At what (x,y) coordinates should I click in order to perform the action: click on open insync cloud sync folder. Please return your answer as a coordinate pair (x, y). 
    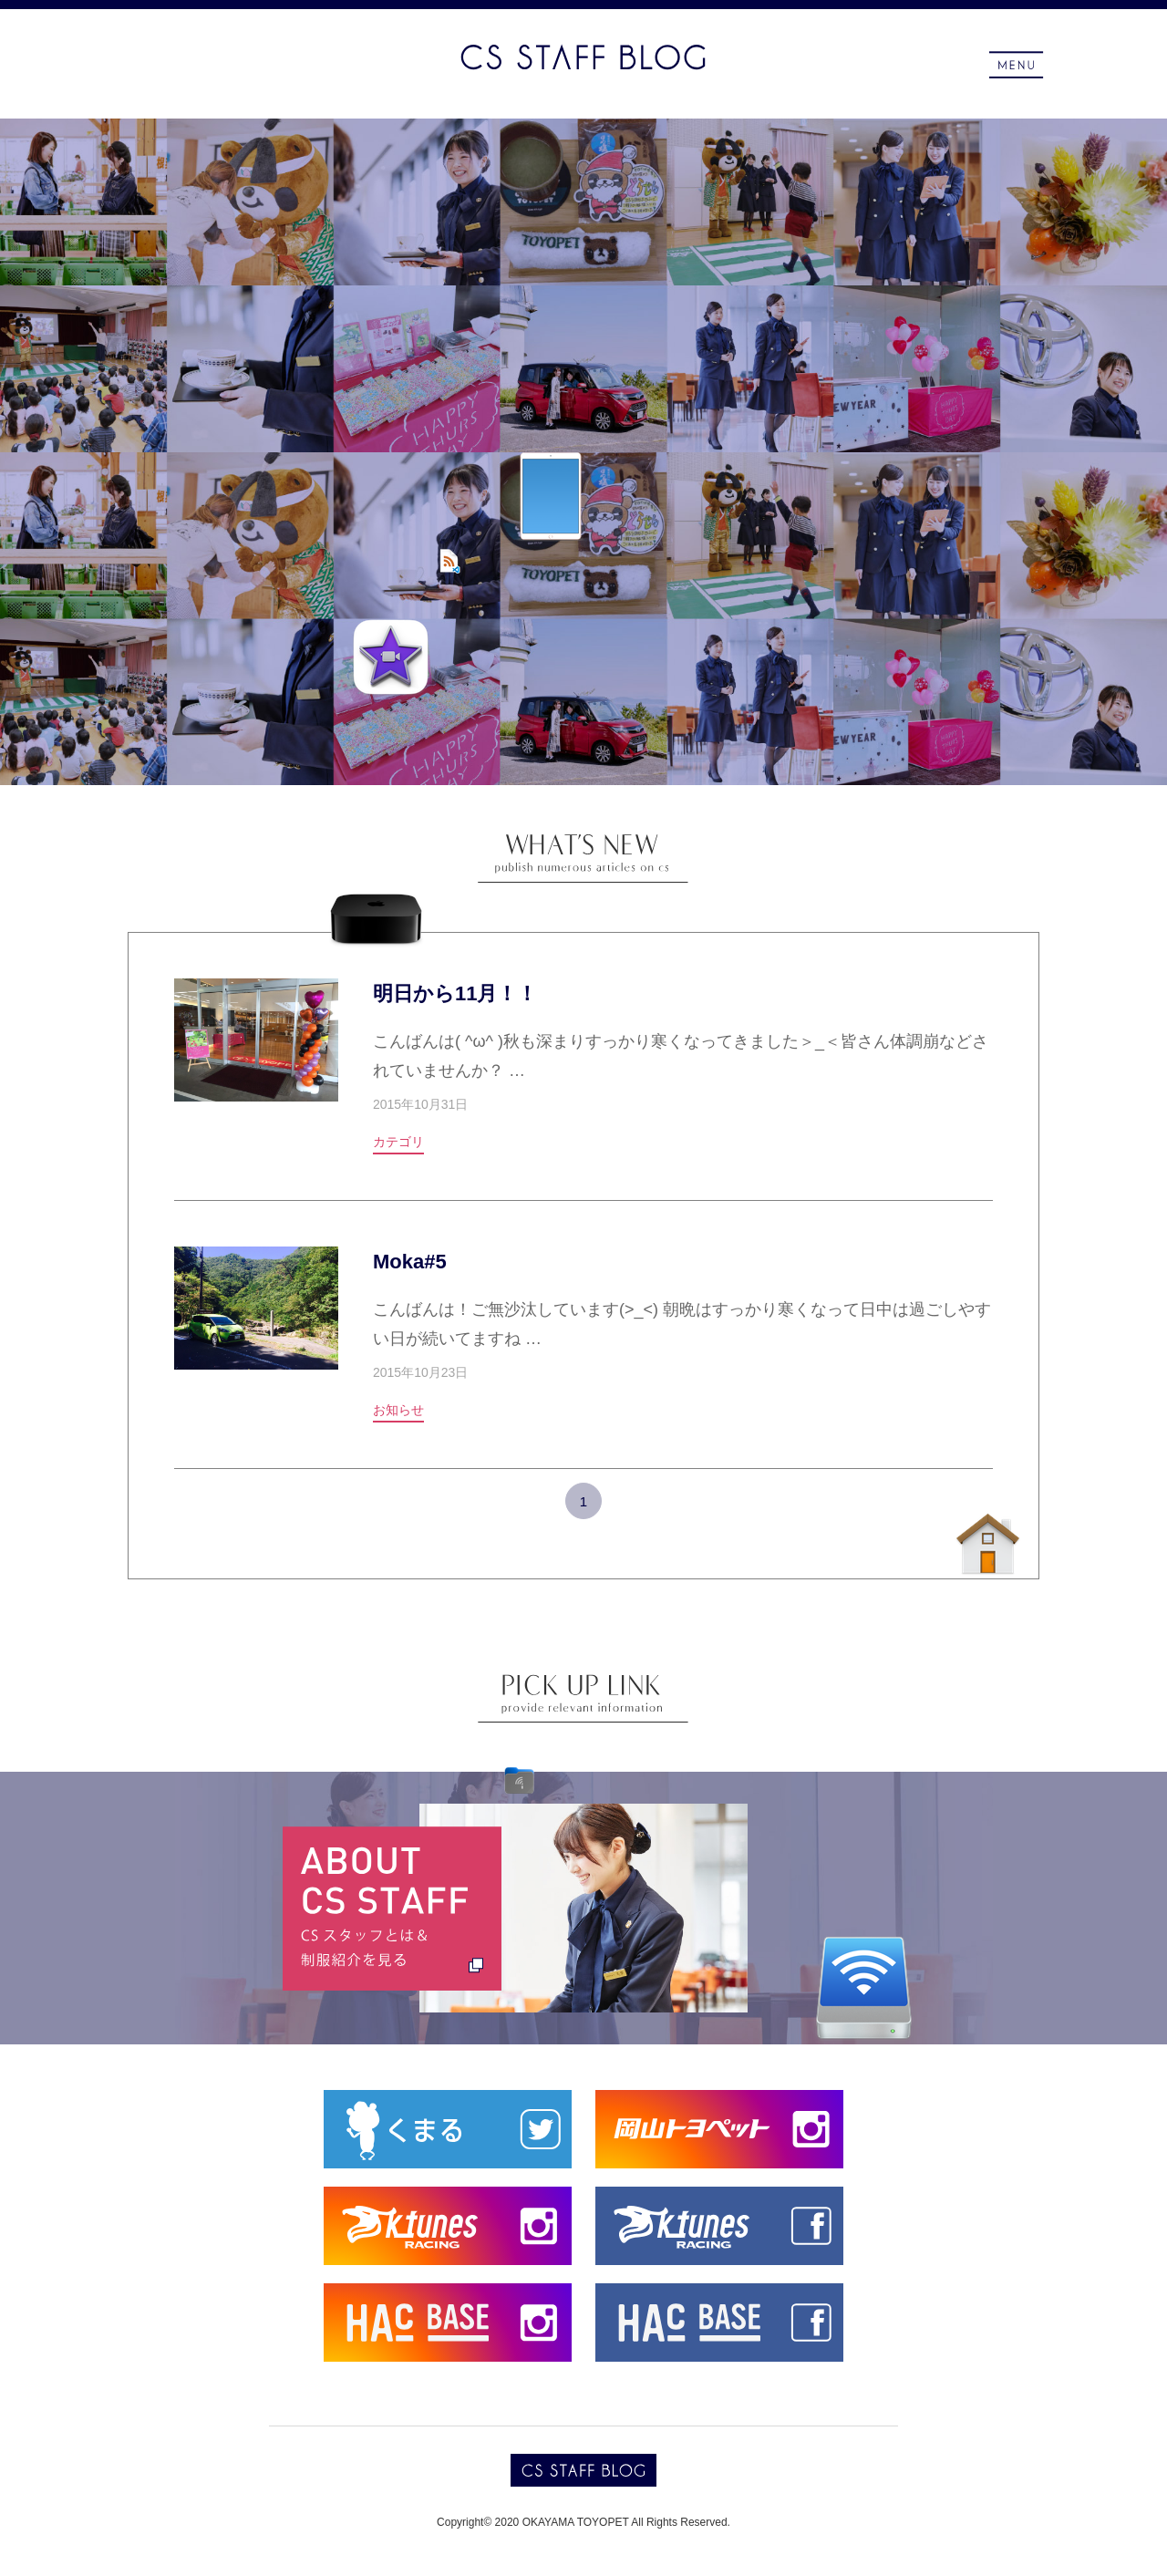
    Looking at the image, I should click on (519, 1780).